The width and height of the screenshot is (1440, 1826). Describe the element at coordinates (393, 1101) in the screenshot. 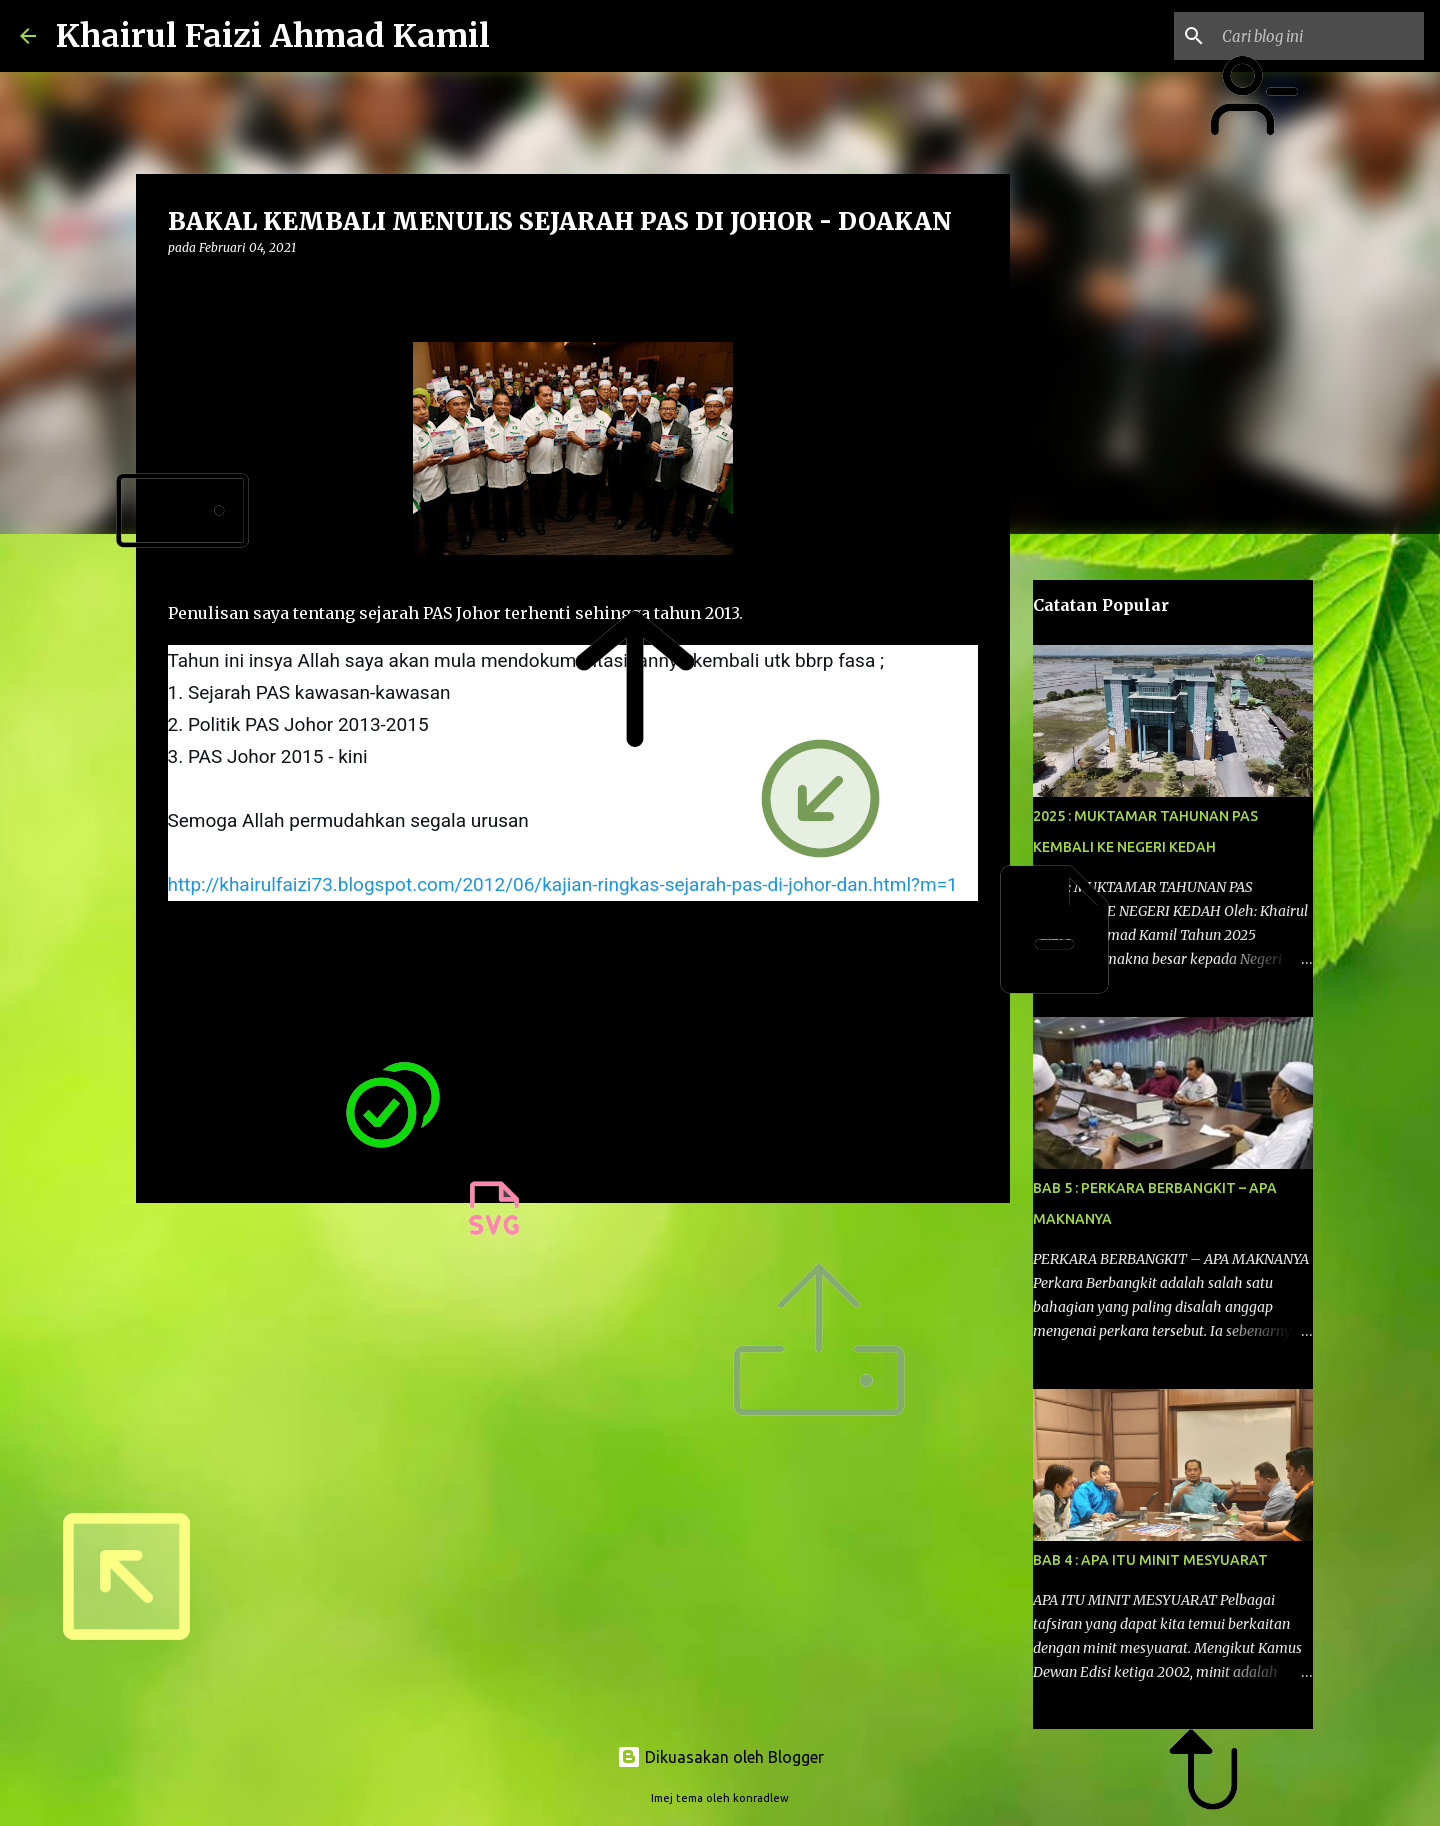

I see `view code coverage status` at that location.